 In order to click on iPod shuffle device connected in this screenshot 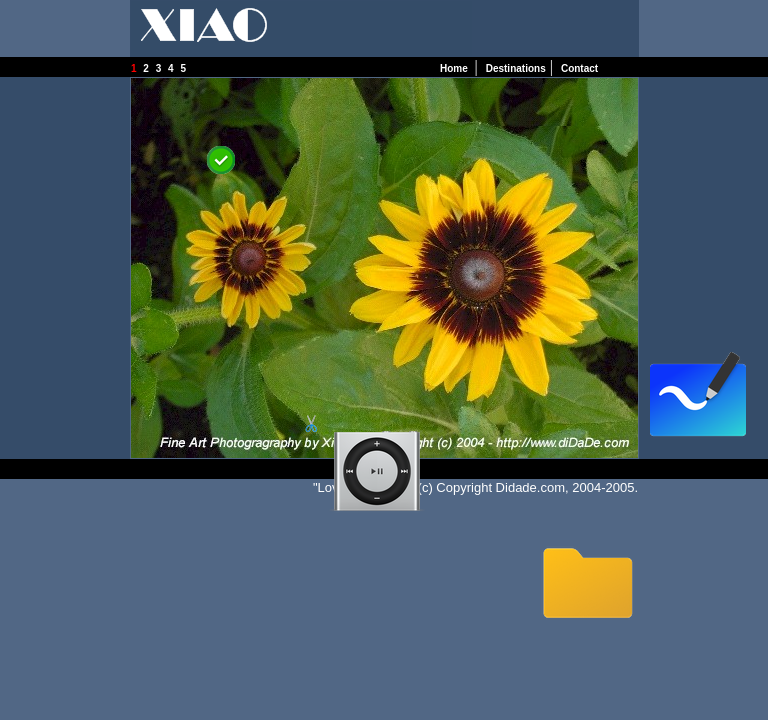, I will do `click(377, 471)`.